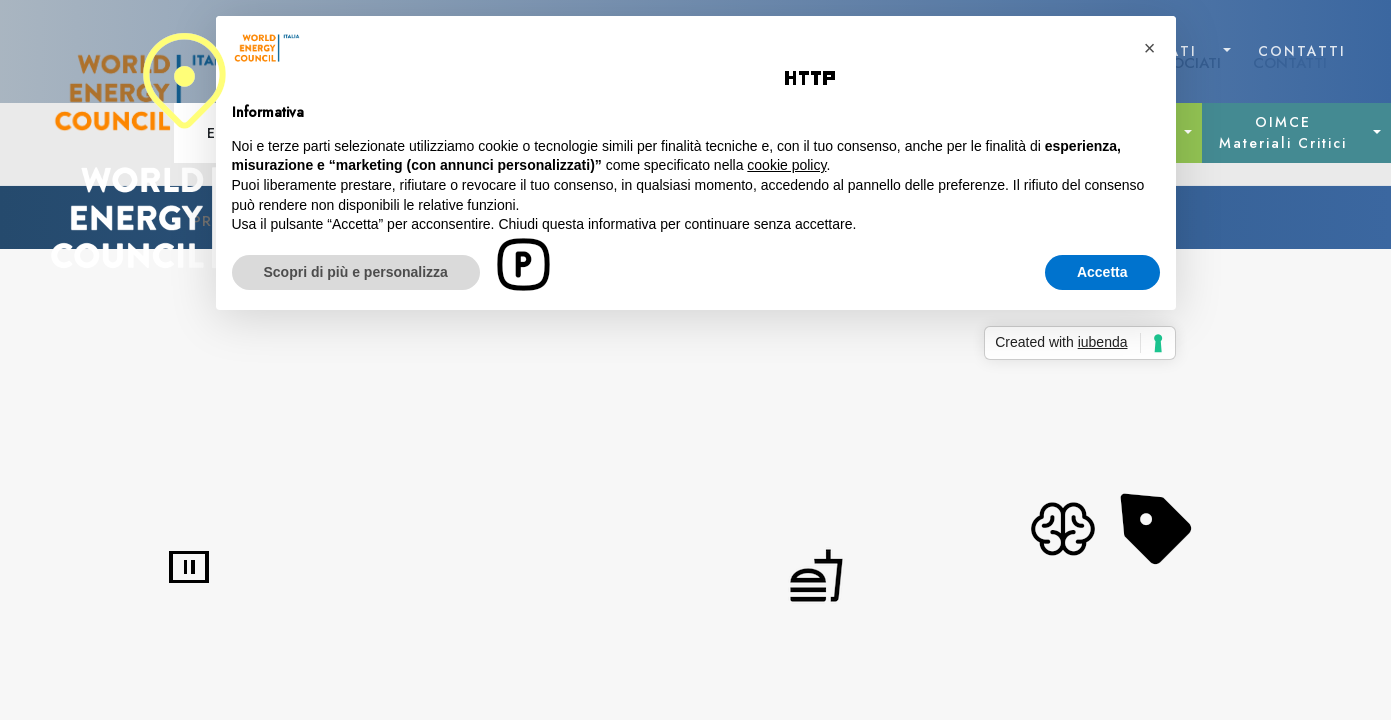  I want to click on access AI or smart features, so click(1063, 530).